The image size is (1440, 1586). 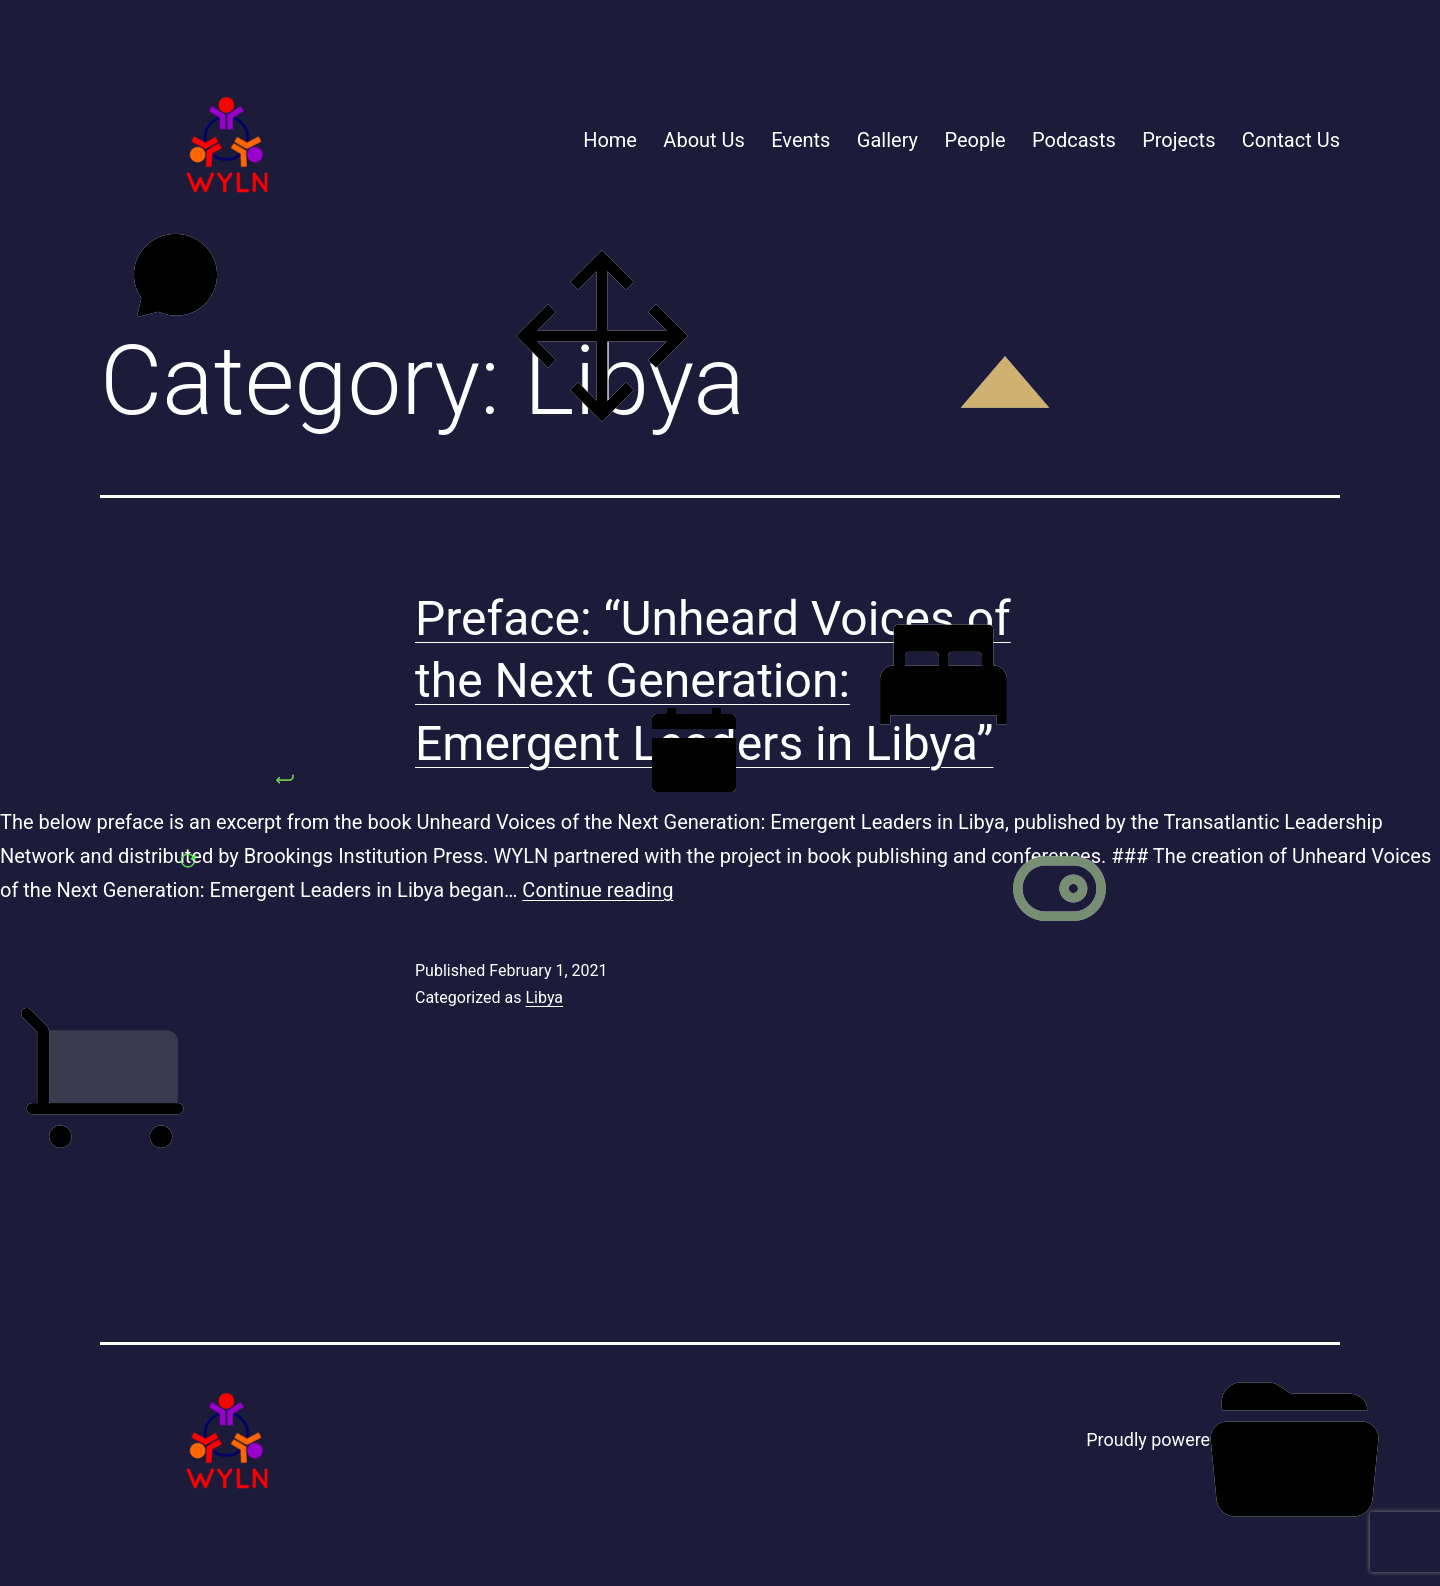 I want to click on toggle switch in the on position, so click(x=1059, y=888).